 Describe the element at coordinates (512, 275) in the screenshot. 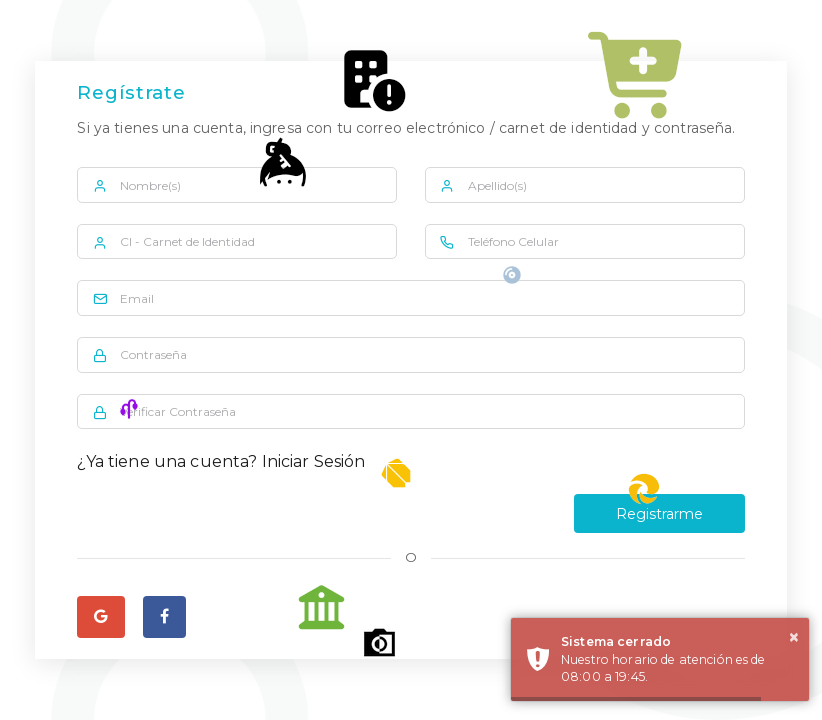

I see `access music or audio library` at that location.